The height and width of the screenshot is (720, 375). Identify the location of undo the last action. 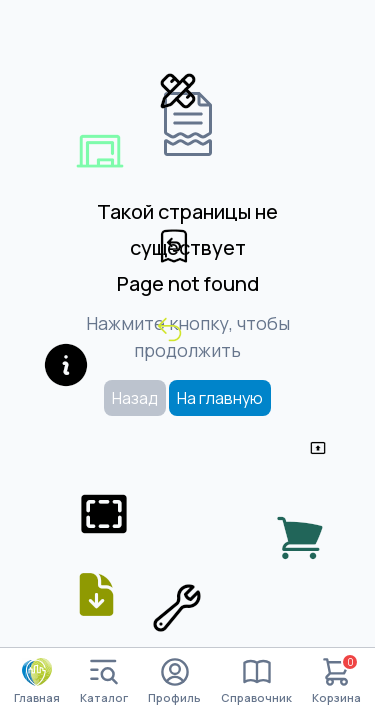
(169, 329).